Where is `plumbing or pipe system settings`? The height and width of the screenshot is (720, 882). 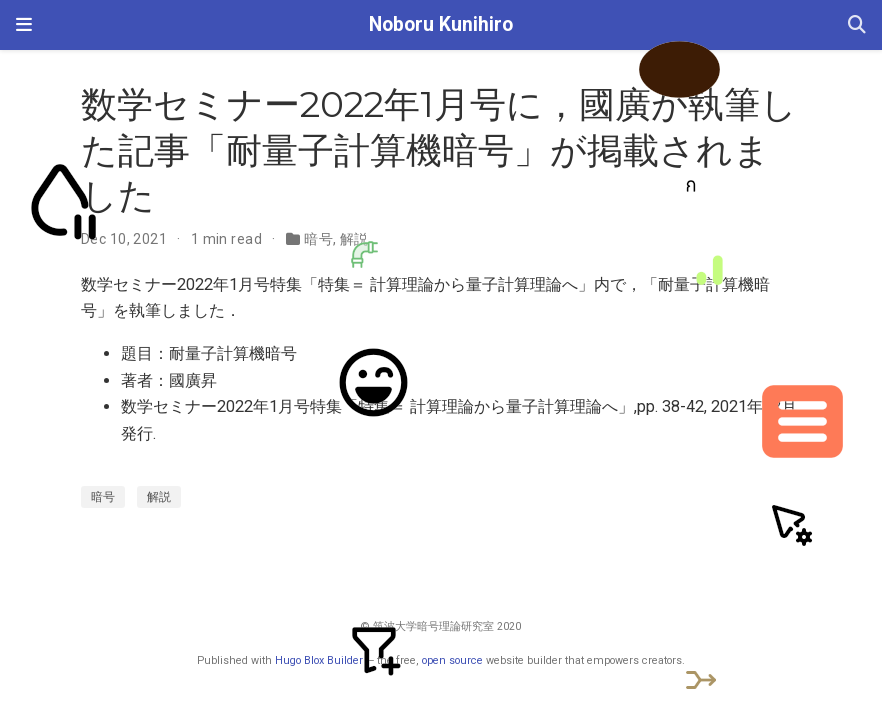 plumbing or pipe system settings is located at coordinates (363, 253).